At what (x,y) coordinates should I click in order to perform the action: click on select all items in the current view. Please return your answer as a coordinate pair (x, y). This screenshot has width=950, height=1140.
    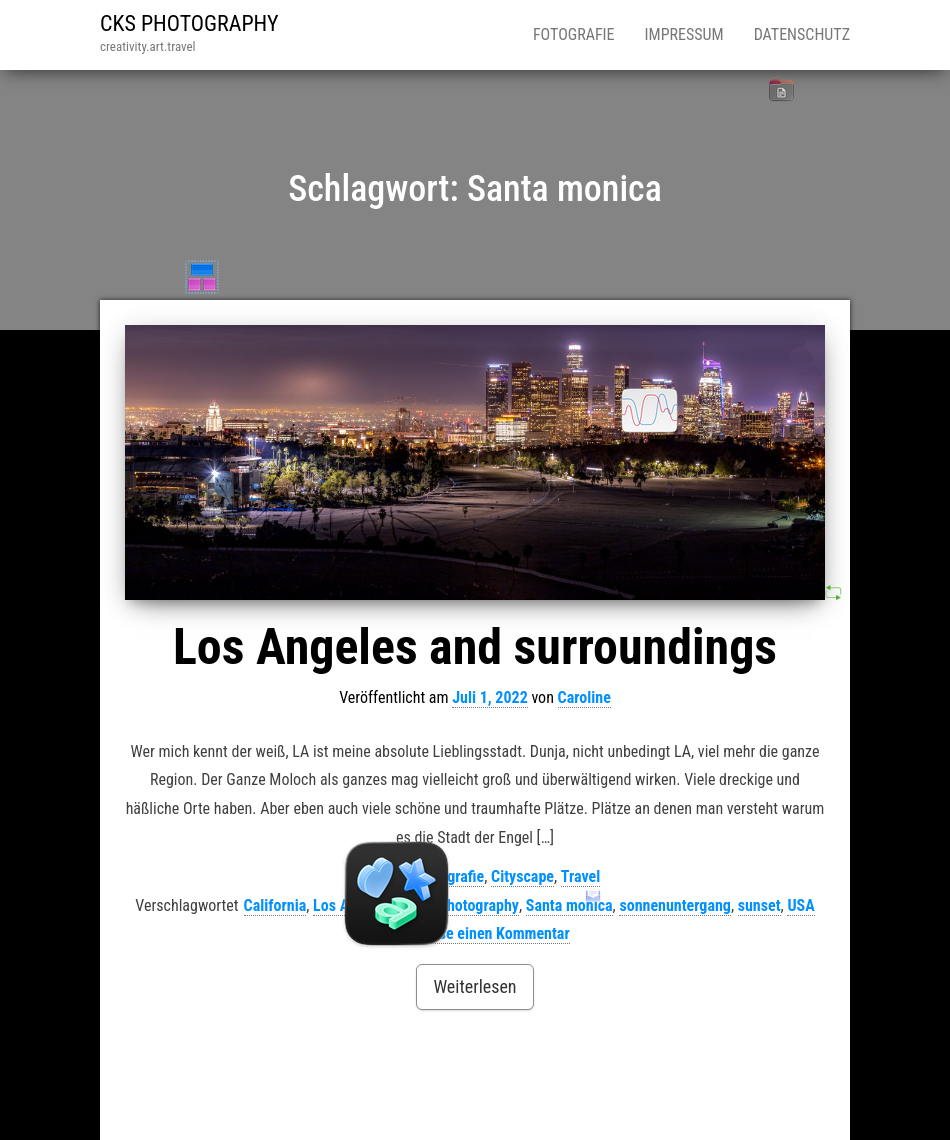
    Looking at the image, I should click on (202, 277).